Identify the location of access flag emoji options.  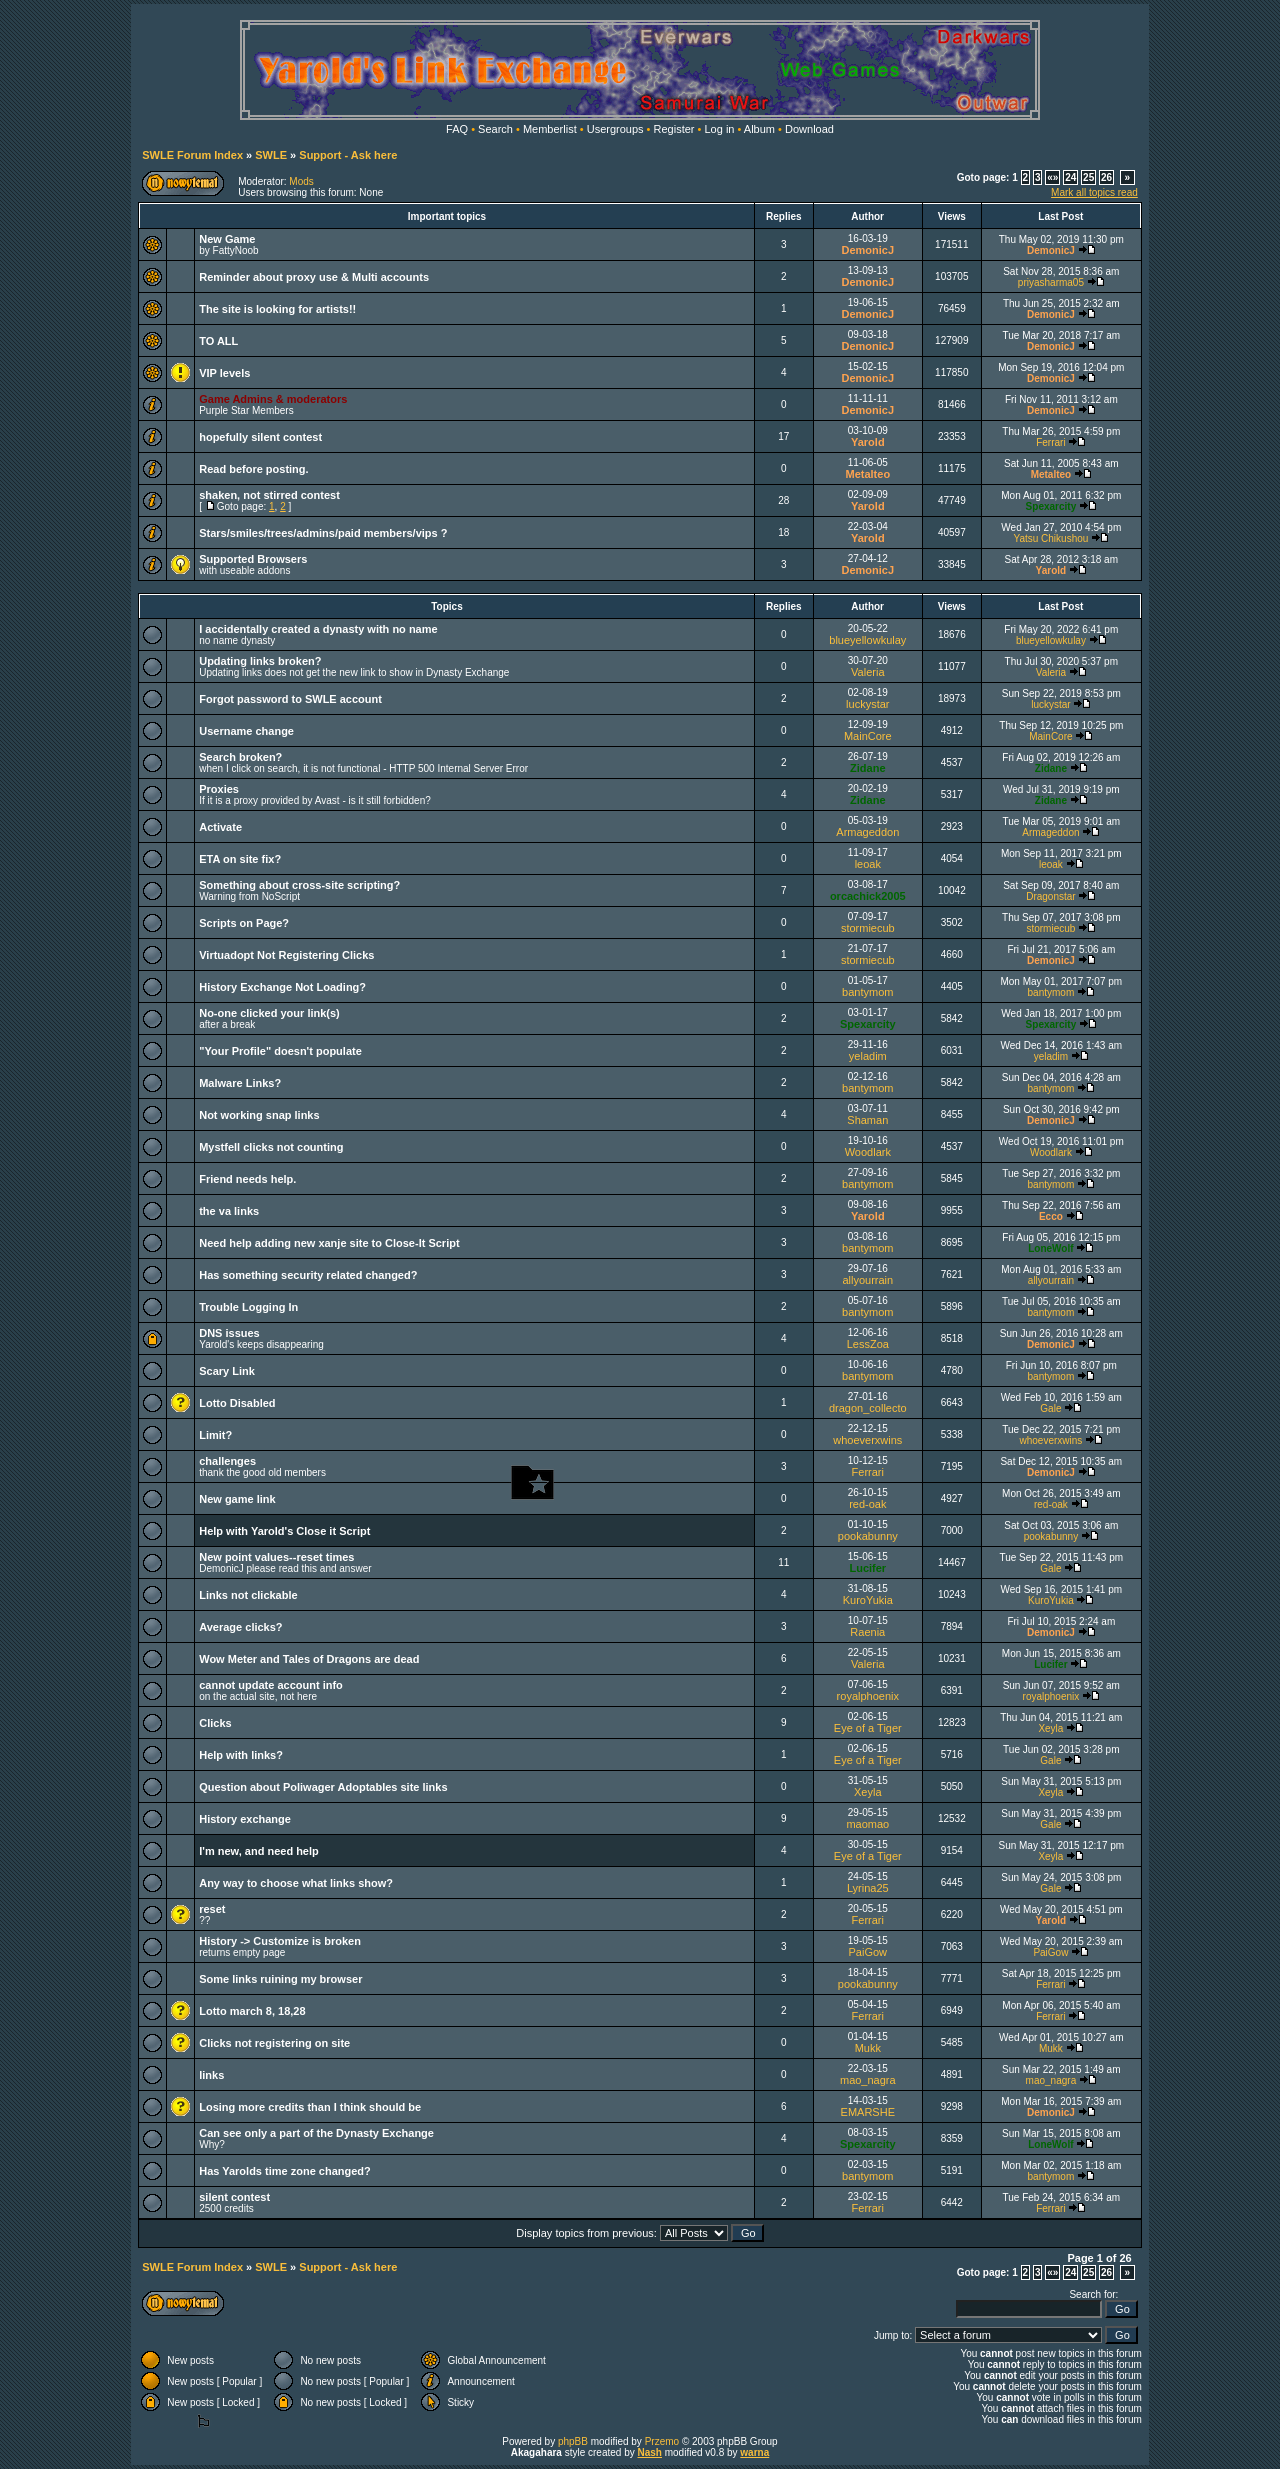
(203, 2421).